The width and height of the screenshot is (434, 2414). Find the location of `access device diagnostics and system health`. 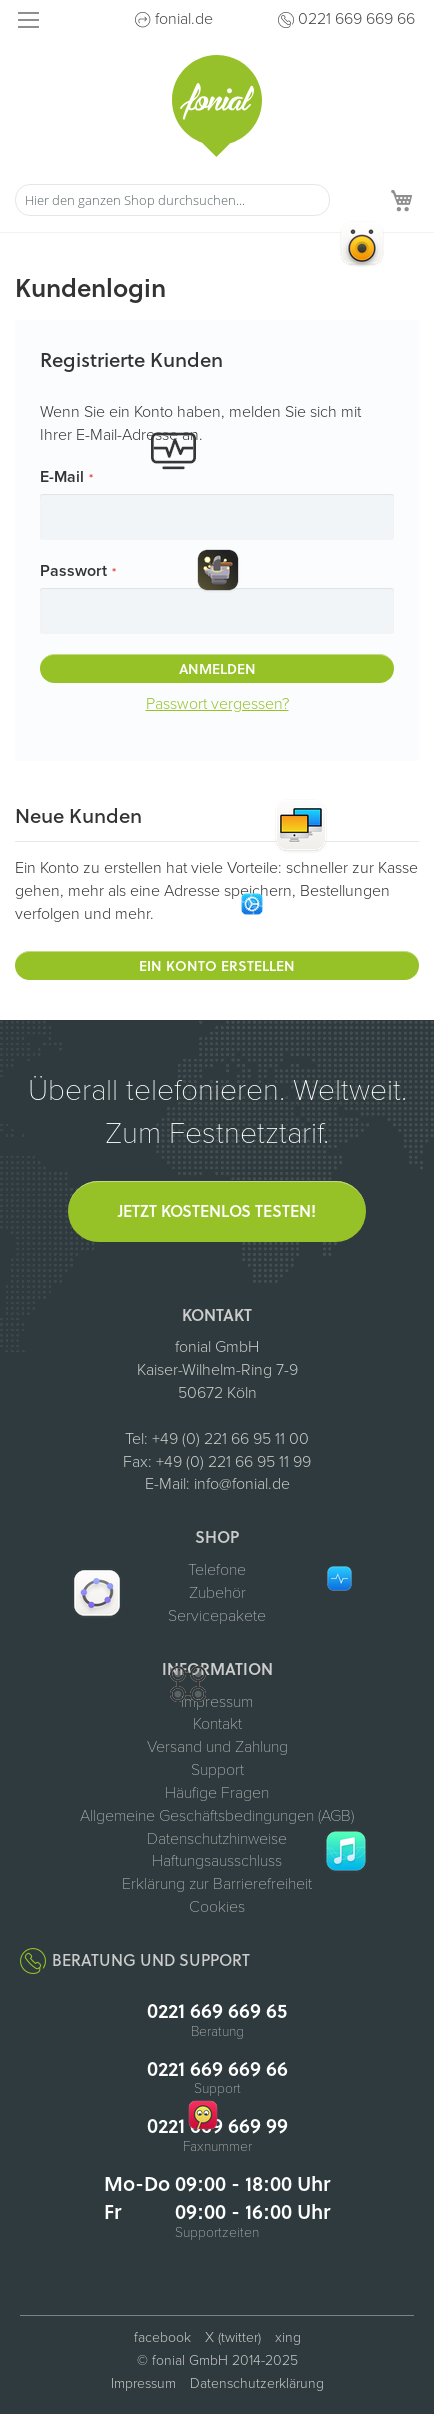

access device diagnostics and system health is located at coordinates (173, 449).